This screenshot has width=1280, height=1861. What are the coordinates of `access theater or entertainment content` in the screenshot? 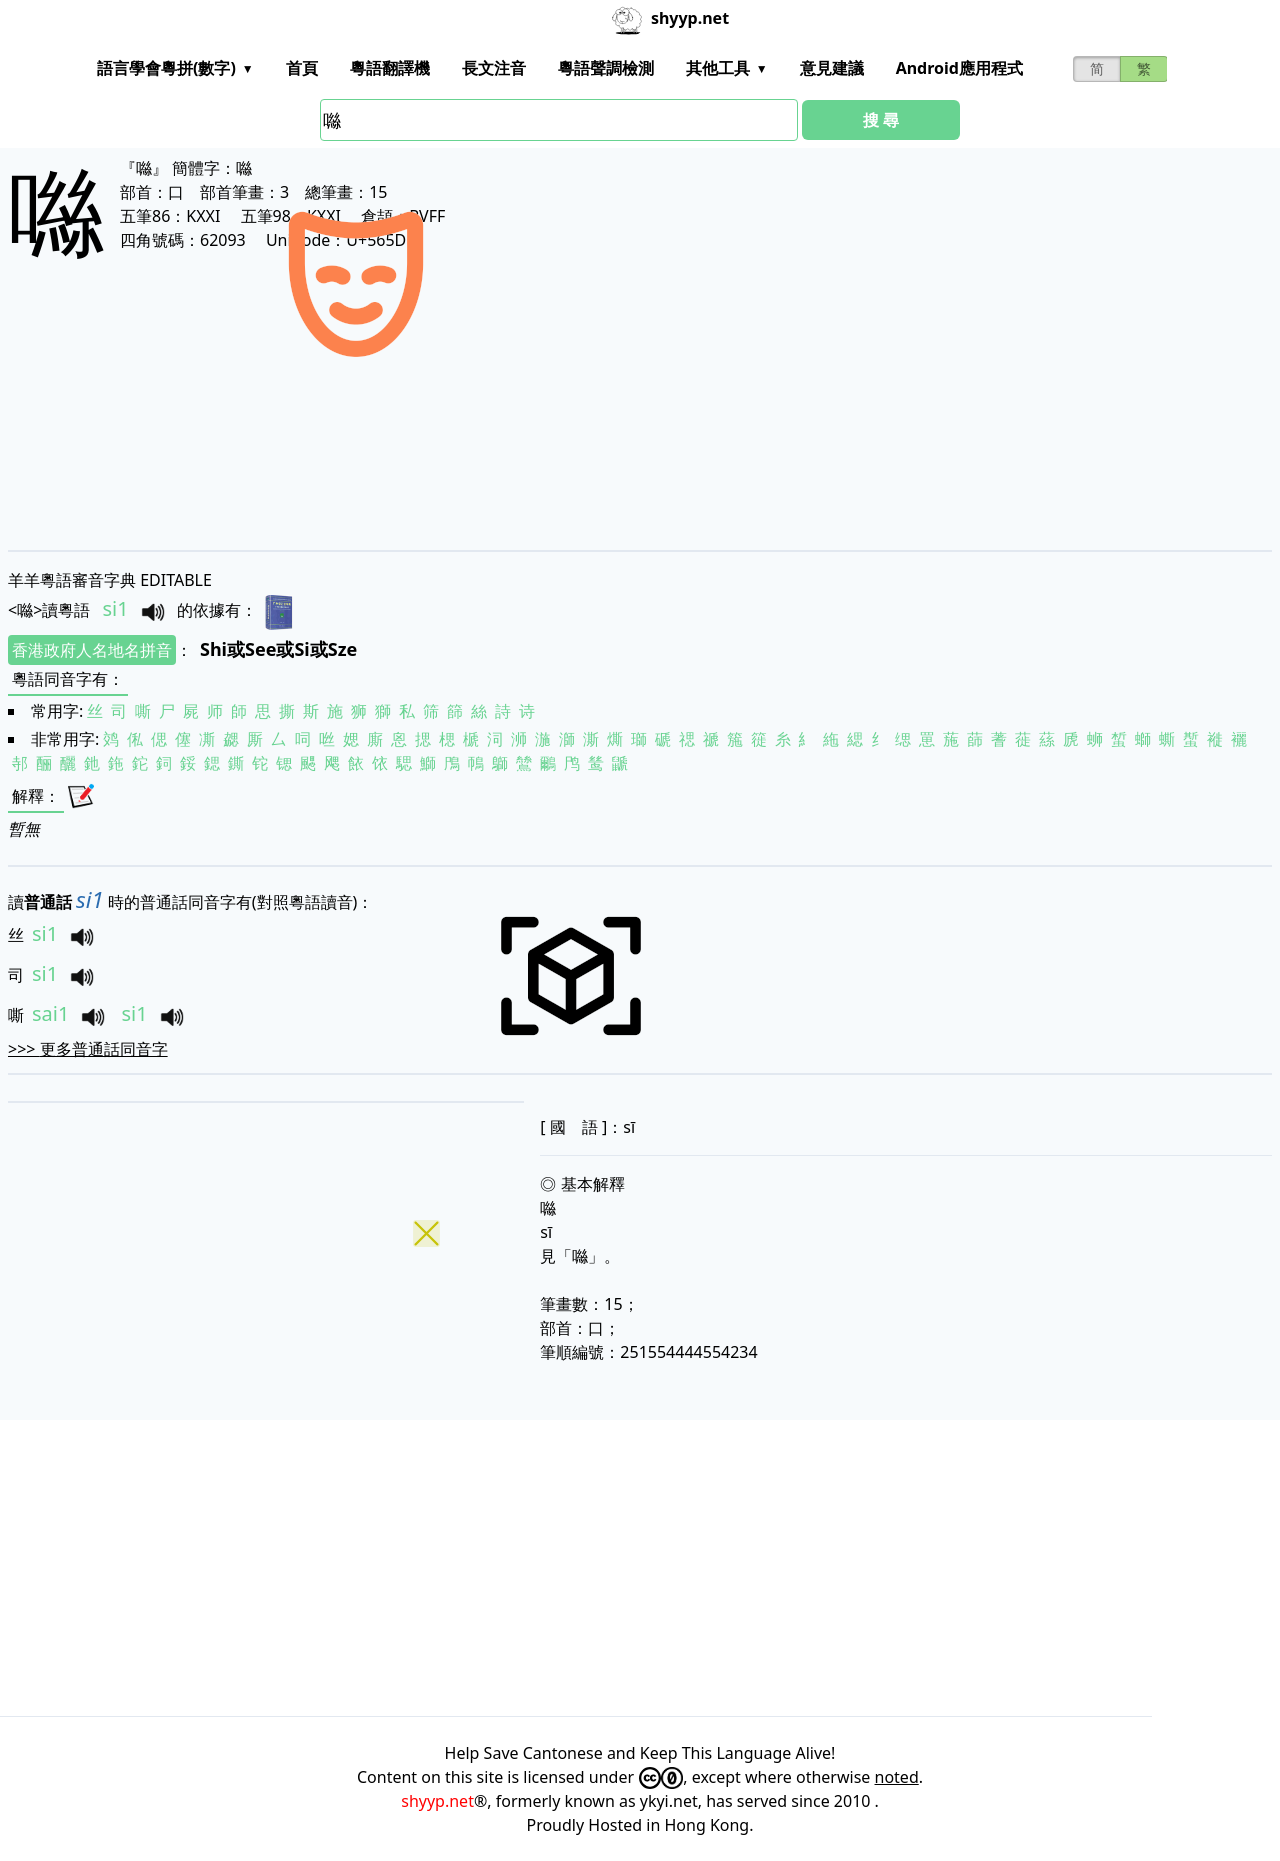 It's located at (356, 279).